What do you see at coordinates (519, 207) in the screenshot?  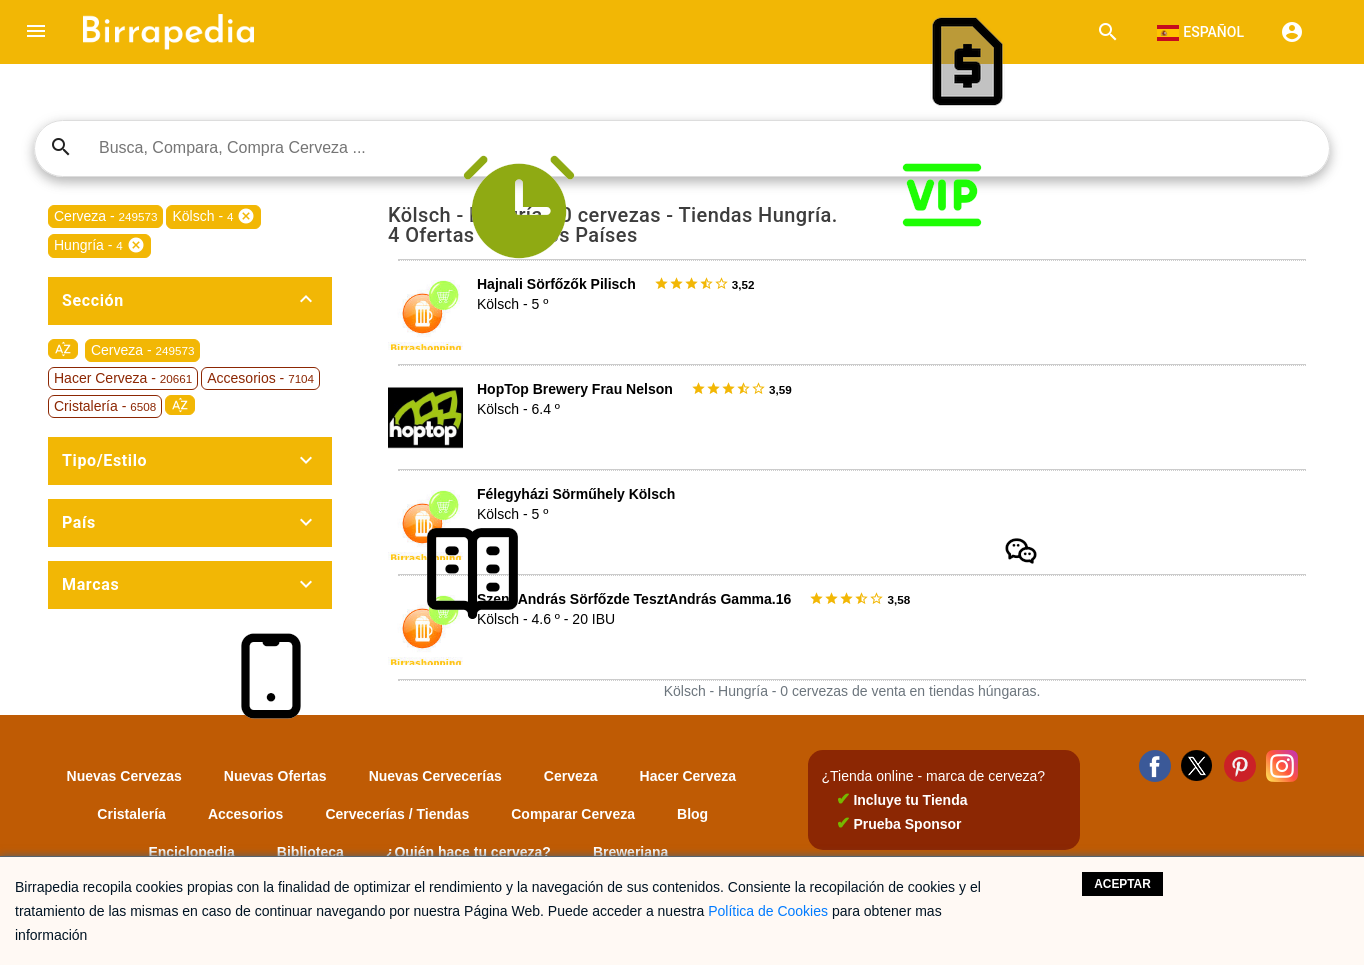 I see `set or view alarms` at bounding box center [519, 207].